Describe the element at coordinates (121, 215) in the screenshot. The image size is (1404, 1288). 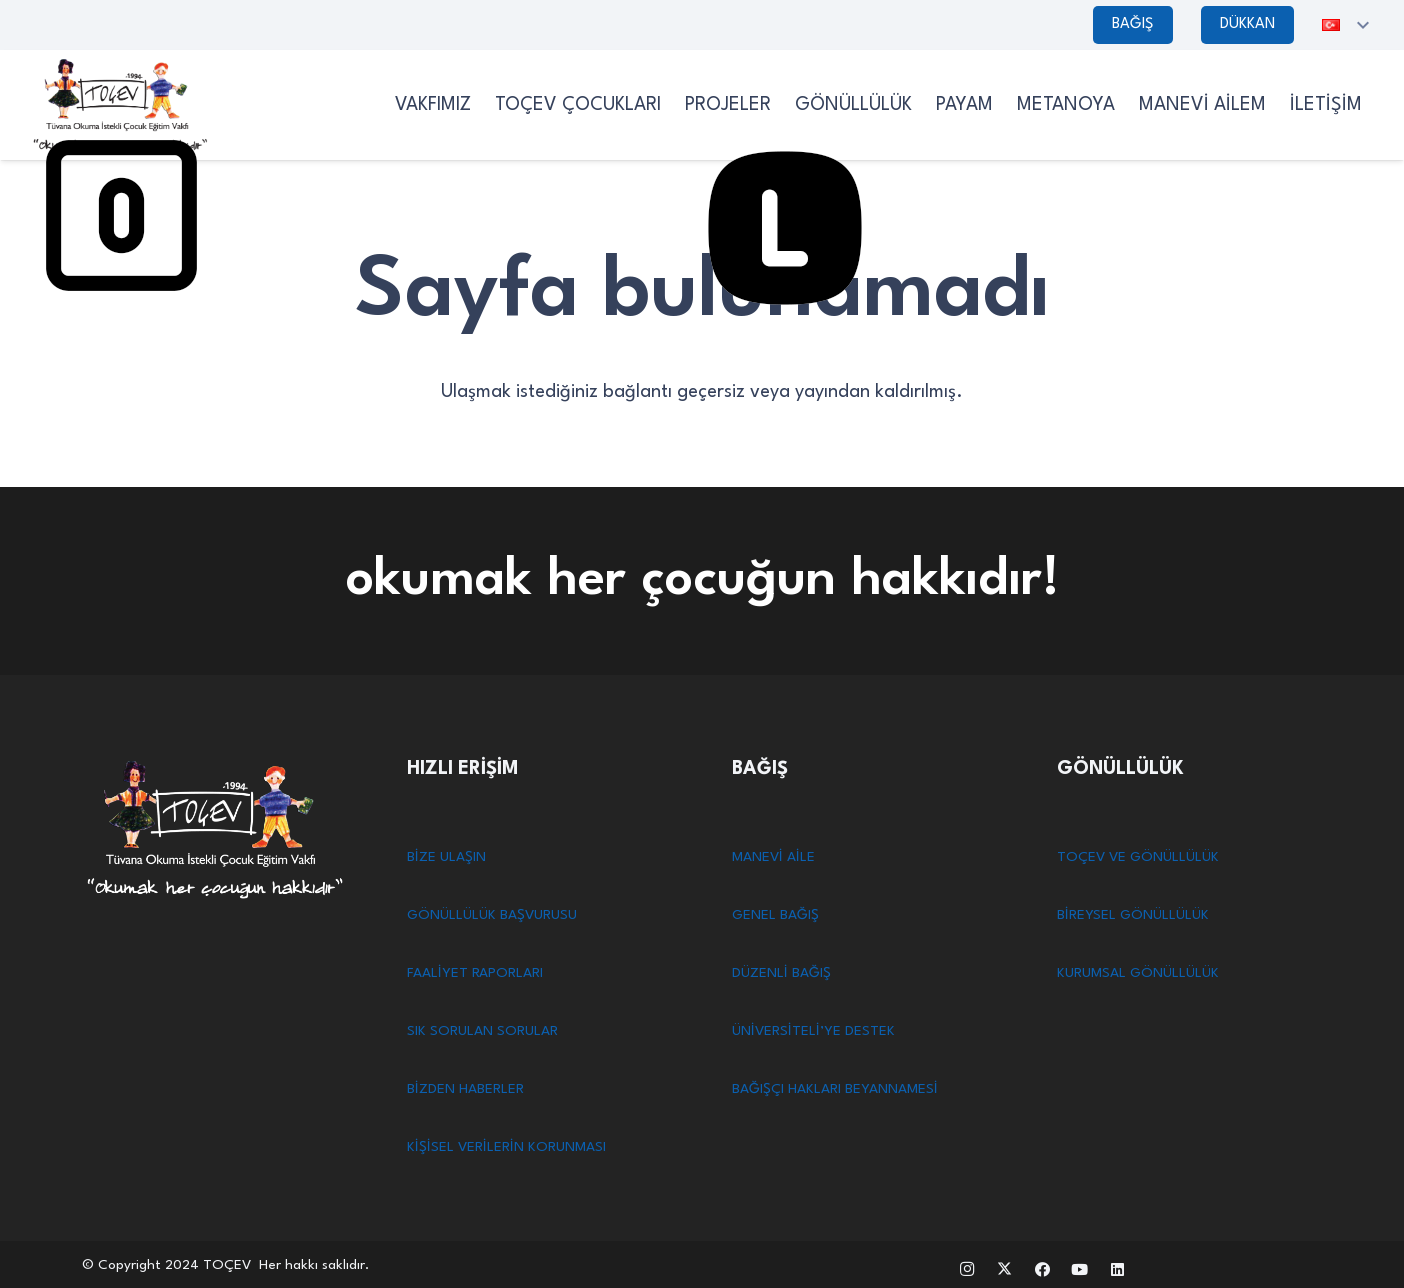
I see `represents the letter "o" in a text or keyboard input` at that location.